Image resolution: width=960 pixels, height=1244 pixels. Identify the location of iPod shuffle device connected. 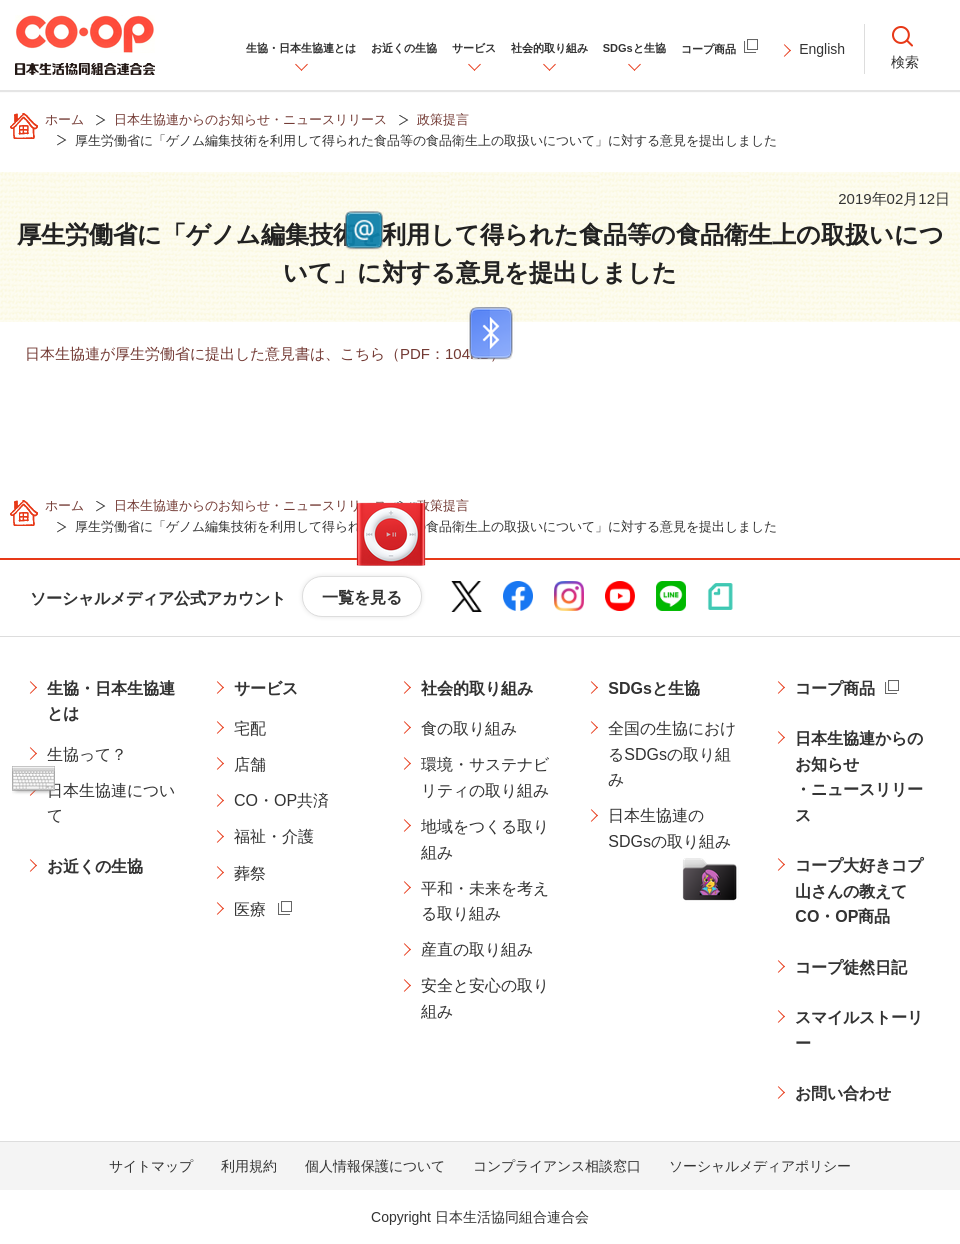
(391, 534).